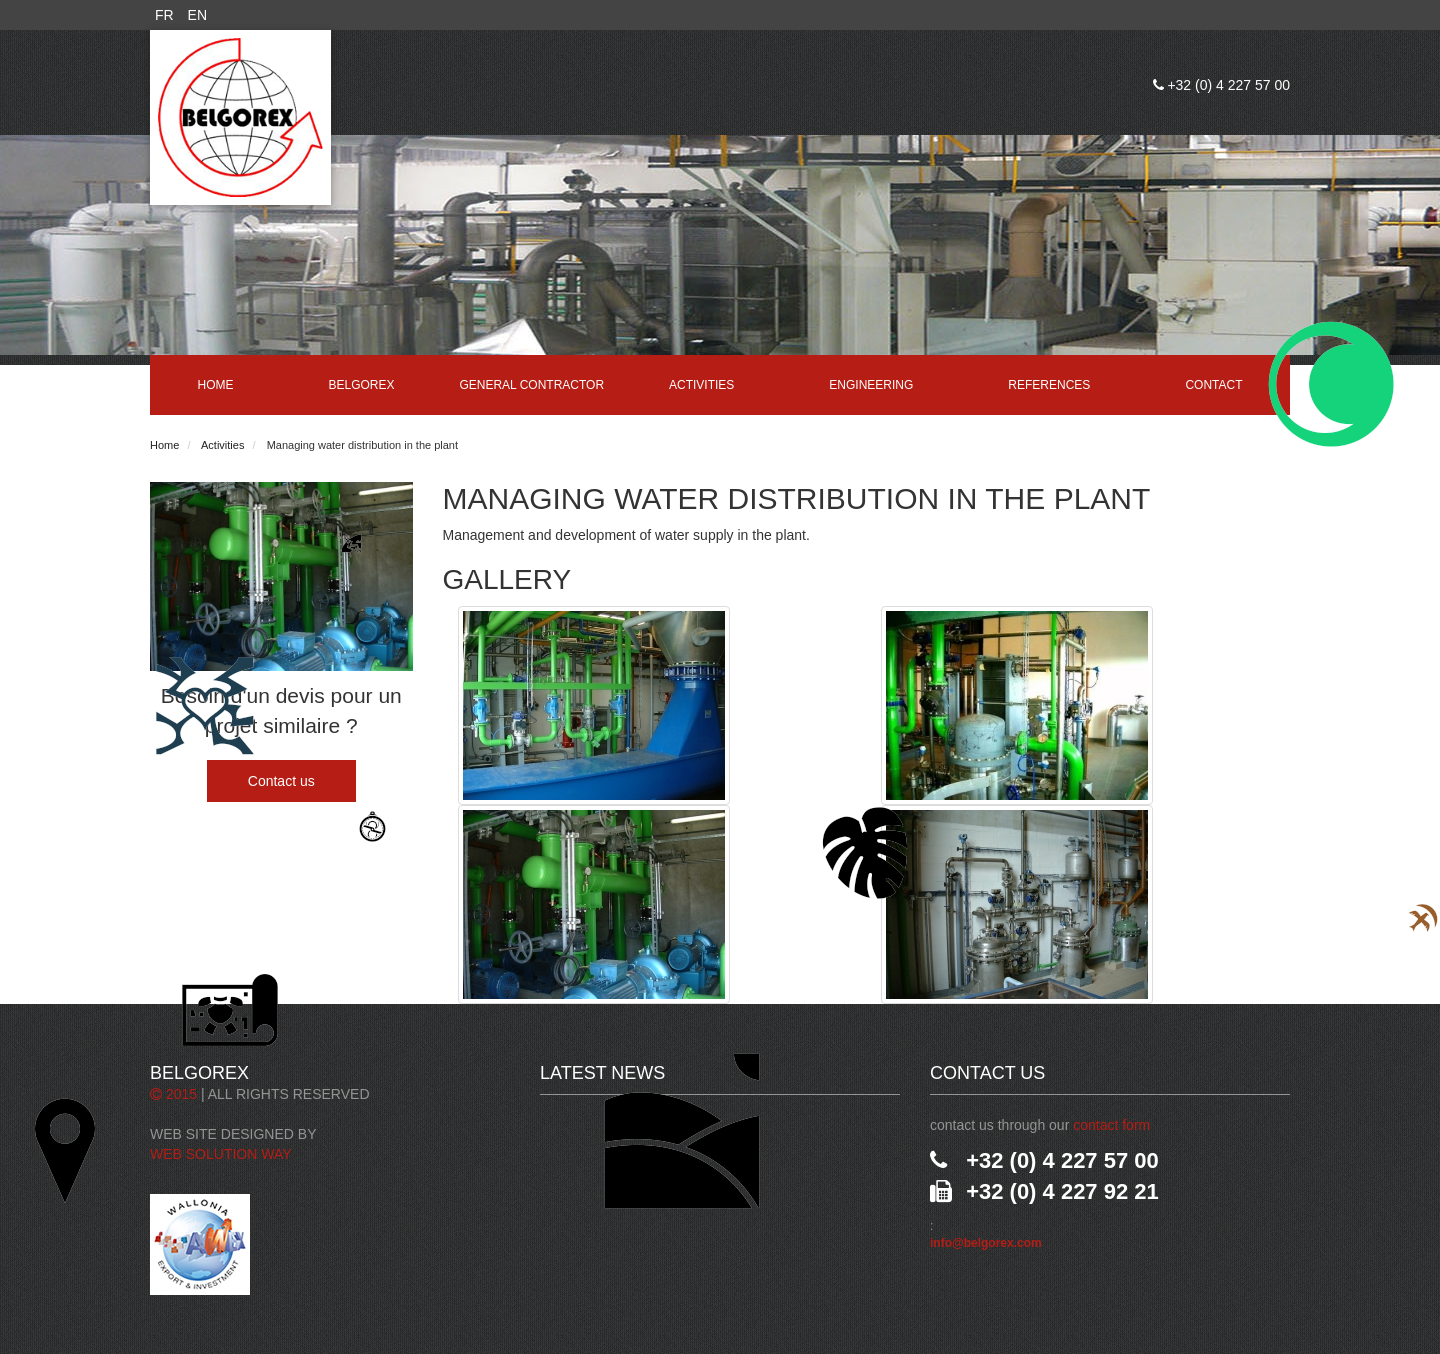 Image resolution: width=1440 pixels, height=1354 pixels. What do you see at coordinates (682, 1131) in the screenshot?
I see `view terrain or landscape mode` at bounding box center [682, 1131].